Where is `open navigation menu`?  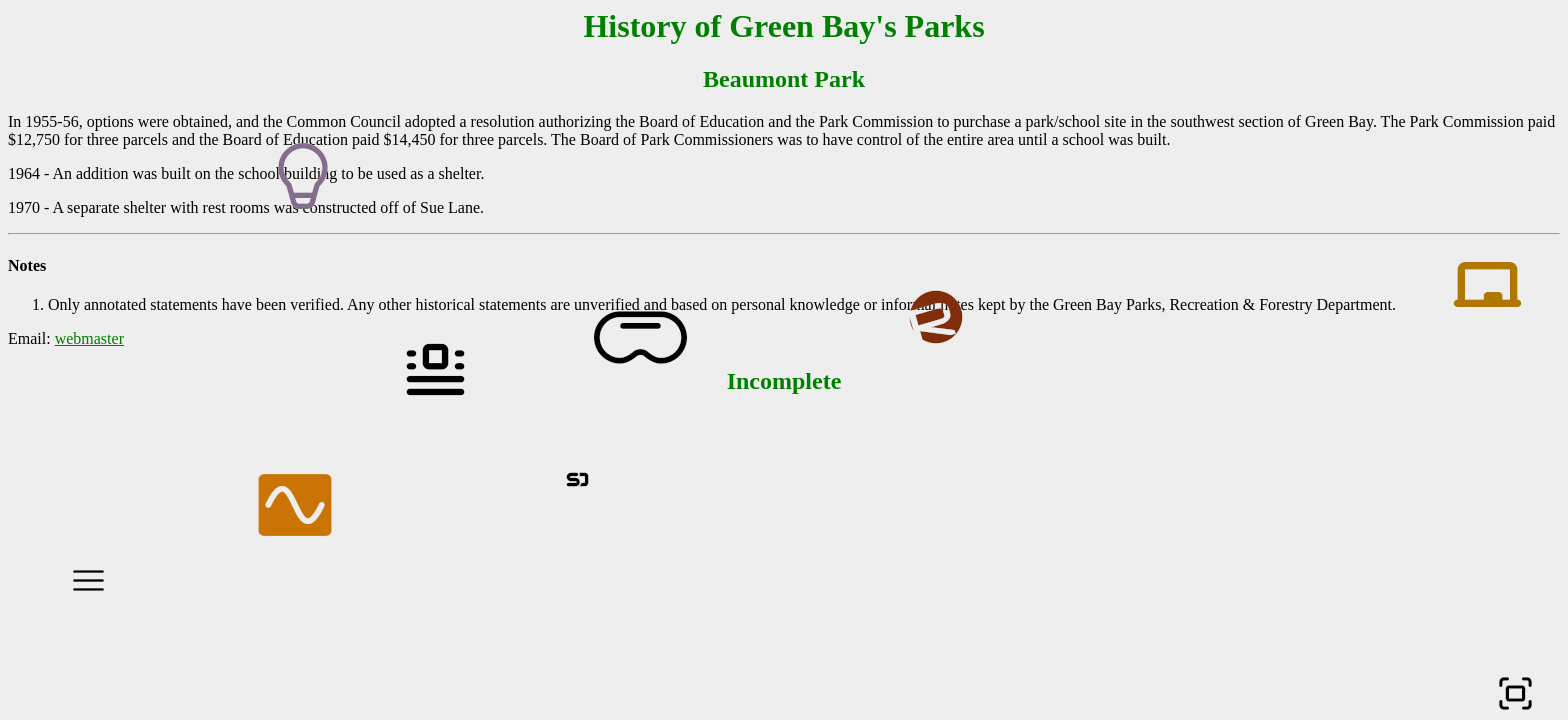 open navigation menu is located at coordinates (88, 580).